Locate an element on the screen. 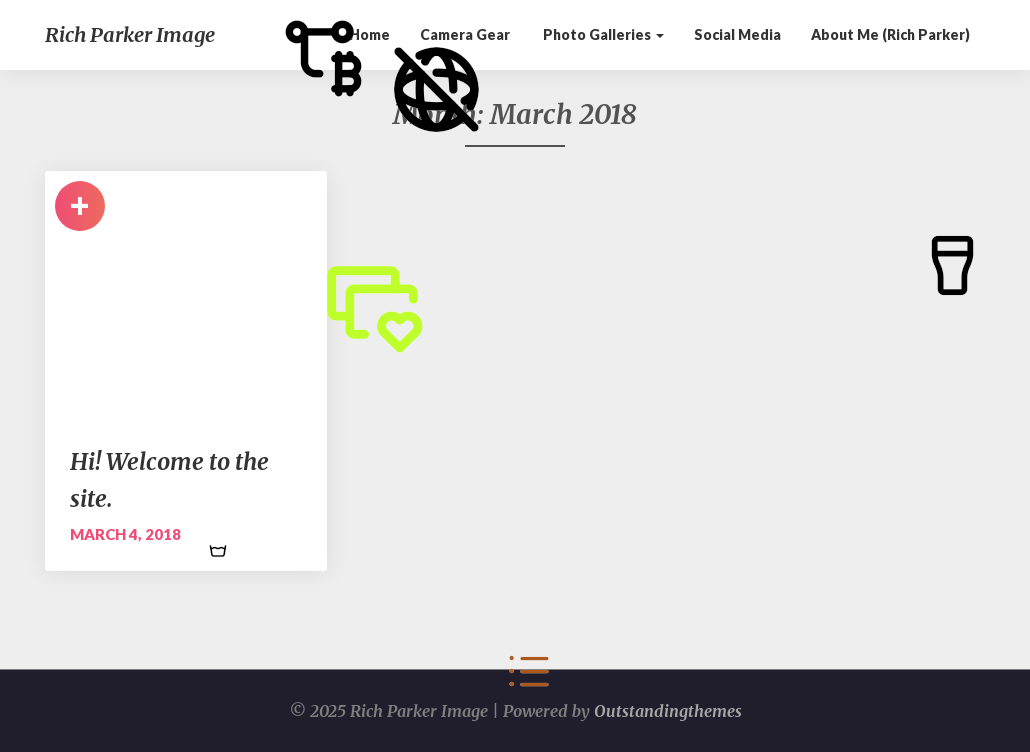 The width and height of the screenshot is (1030, 752). view bitcoin transaction history is located at coordinates (323, 58).